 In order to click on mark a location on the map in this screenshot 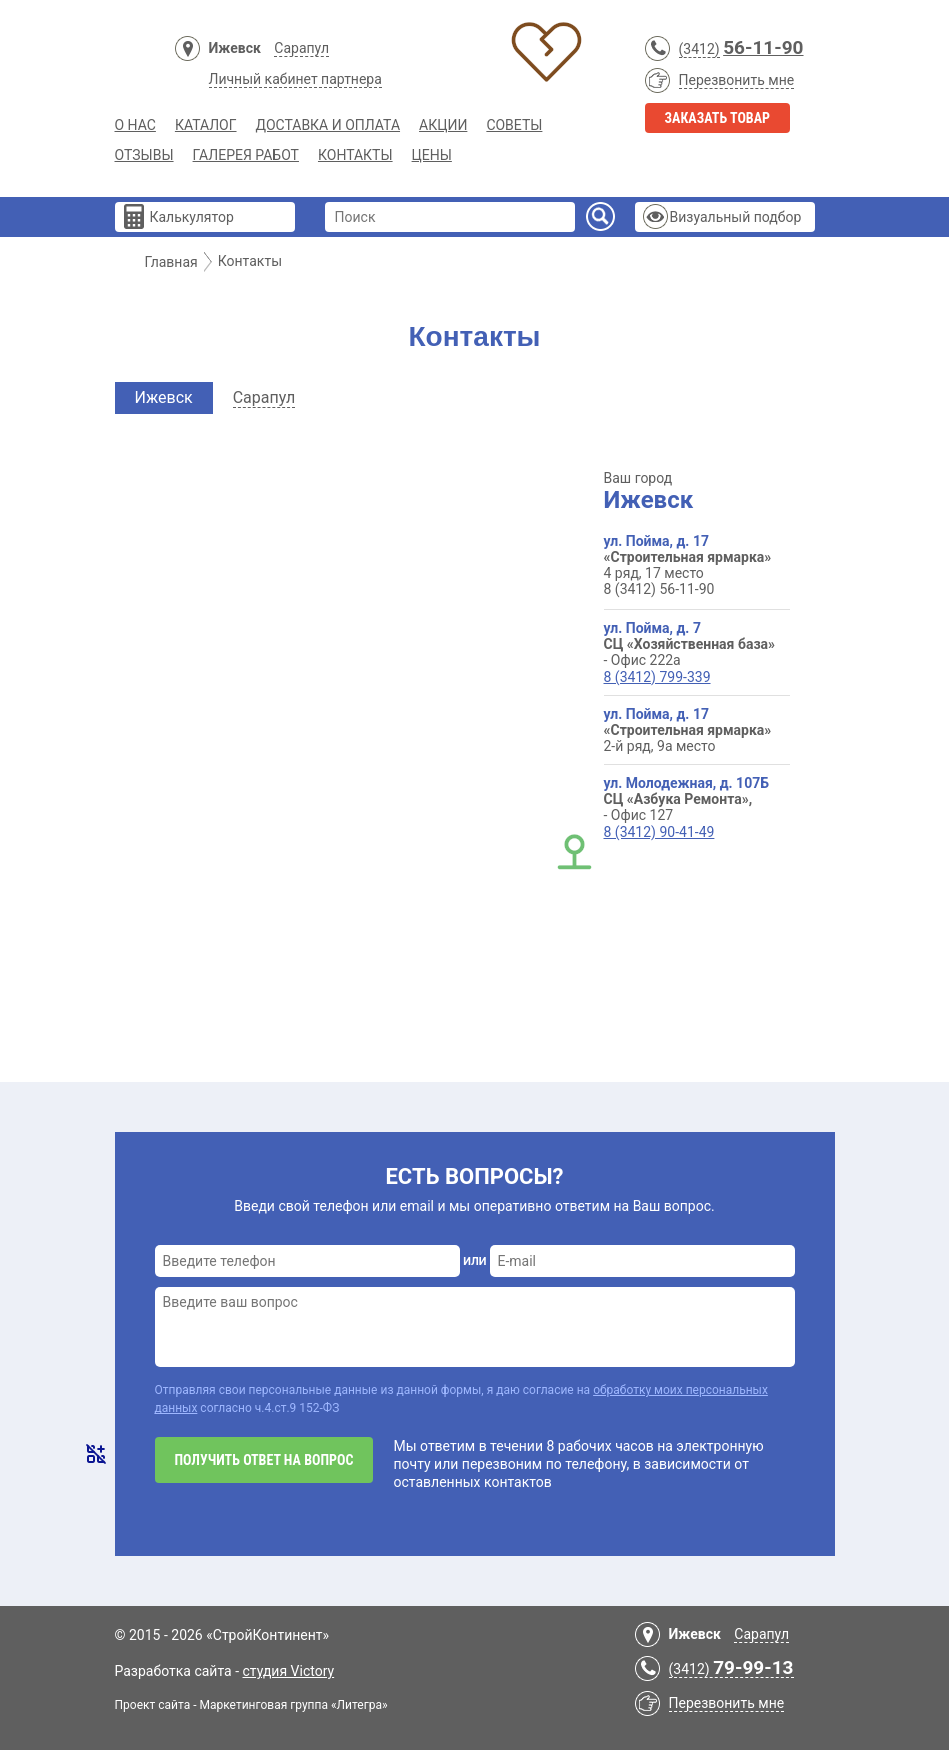, I will do `click(574, 852)`.